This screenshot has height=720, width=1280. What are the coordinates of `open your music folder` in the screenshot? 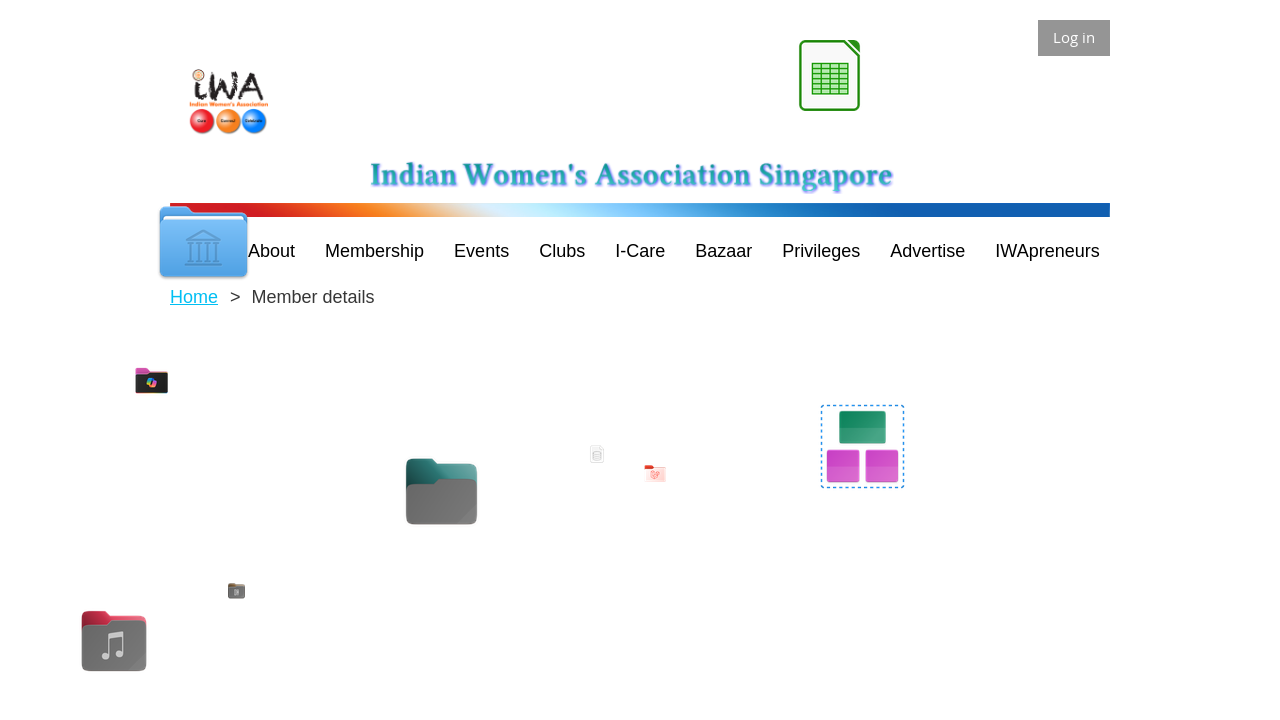 It's located at (114, 641).